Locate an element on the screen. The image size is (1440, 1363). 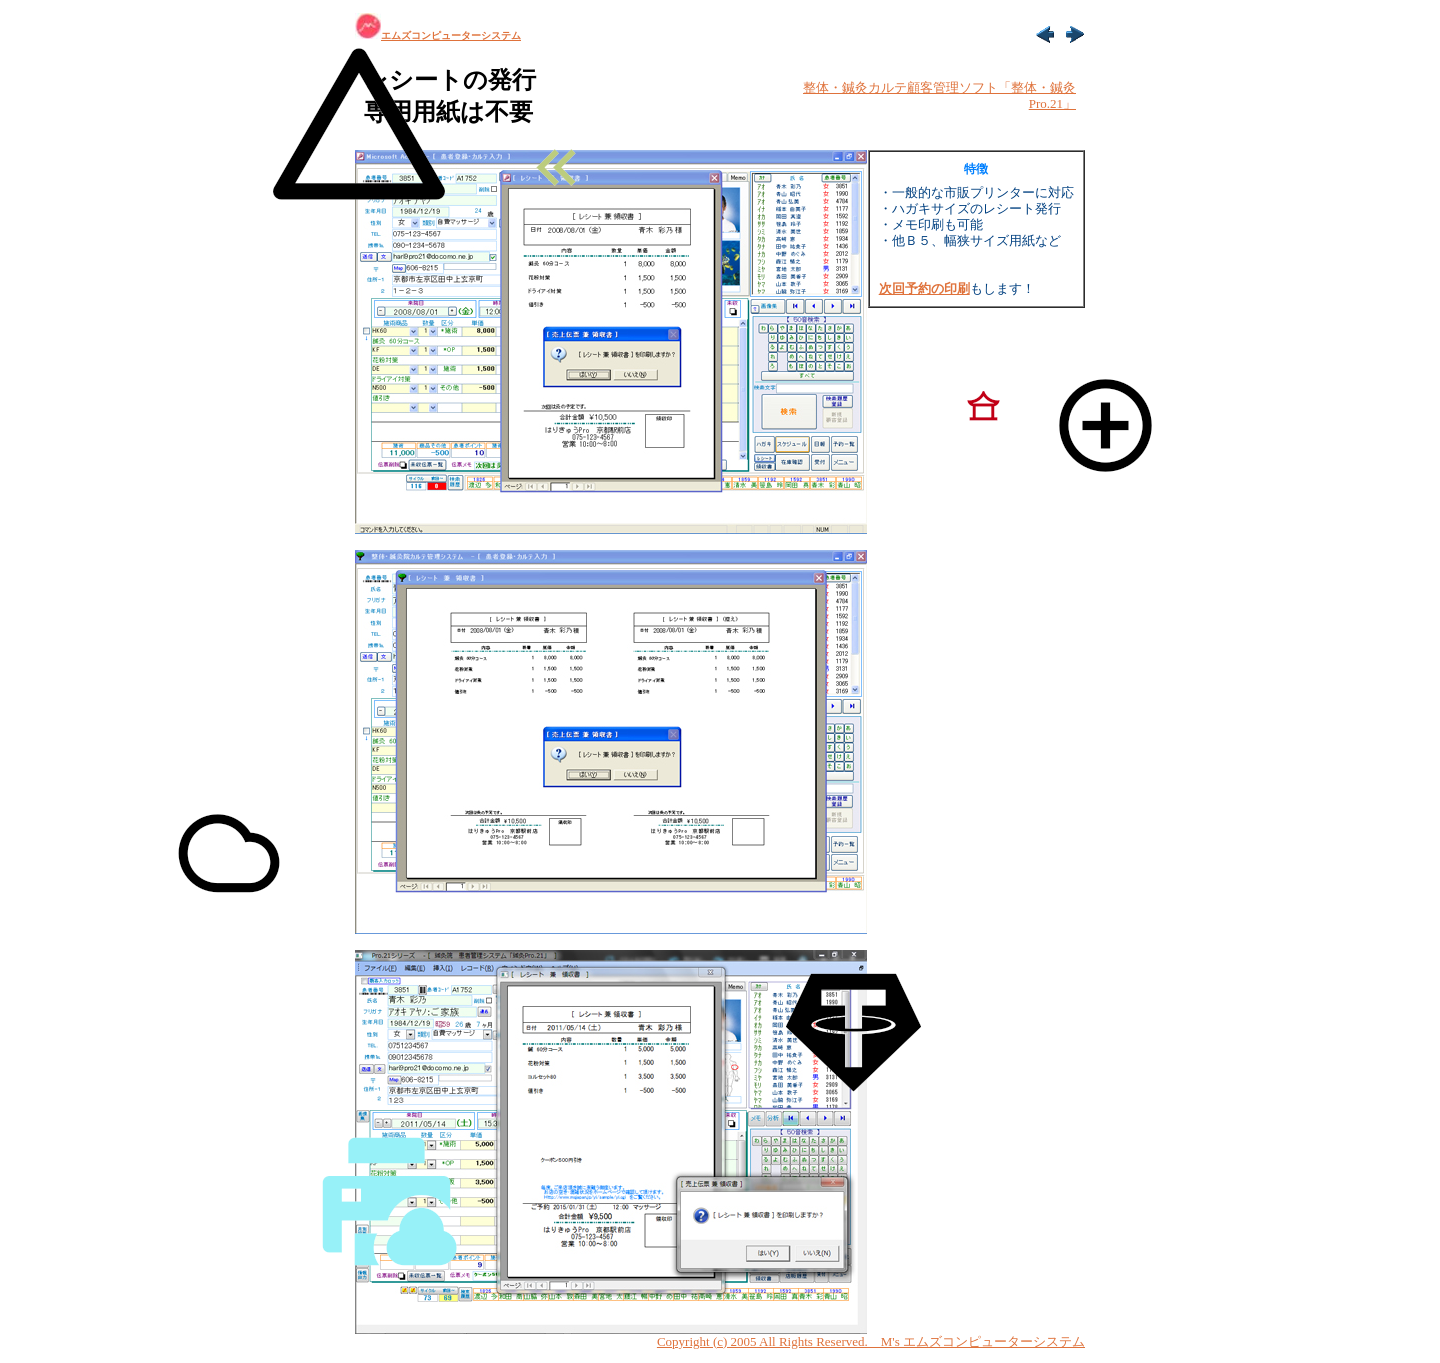
view historical or cultural landmarks is located at coordinates (983, 406).